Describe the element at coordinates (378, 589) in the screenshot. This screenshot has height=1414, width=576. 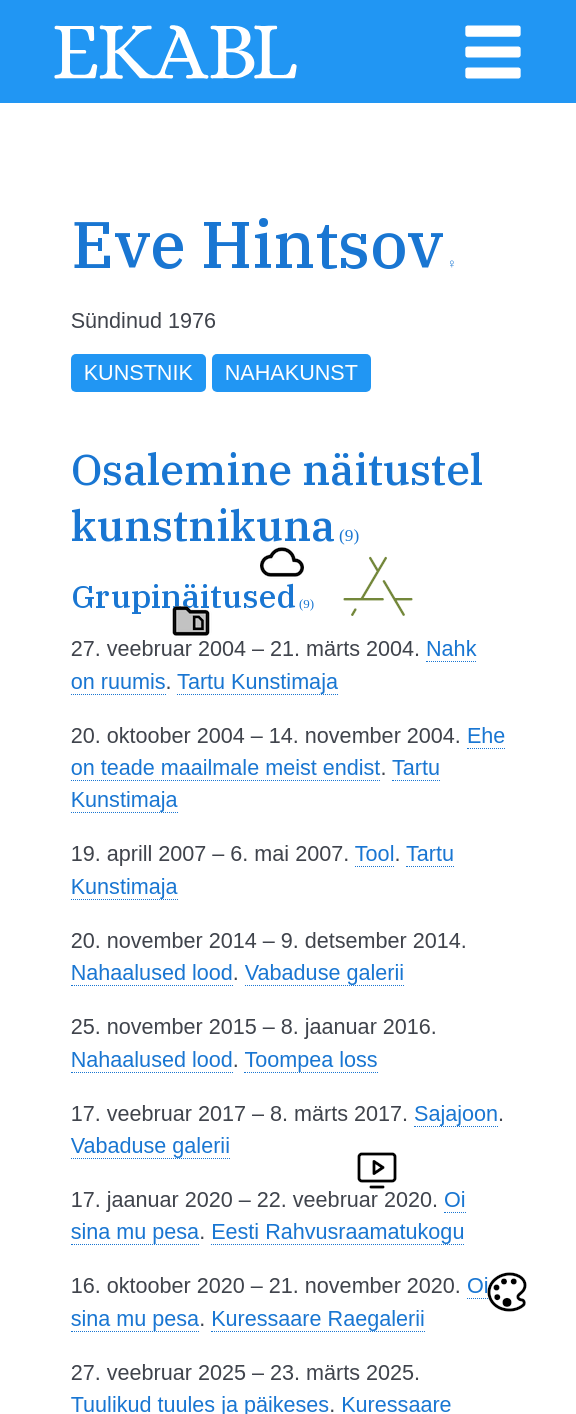
I see `open the app store` at that location.